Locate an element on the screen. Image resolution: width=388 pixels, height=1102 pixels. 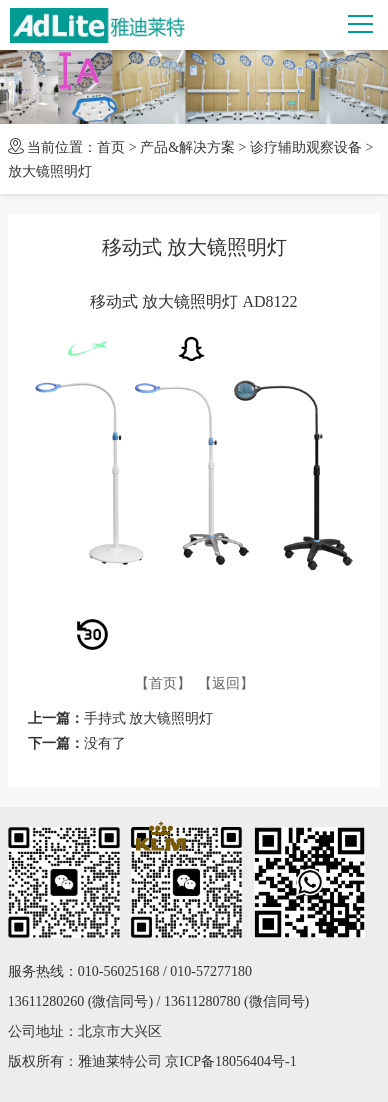
adjust text line height spacing is located at coordinates (79, 70).